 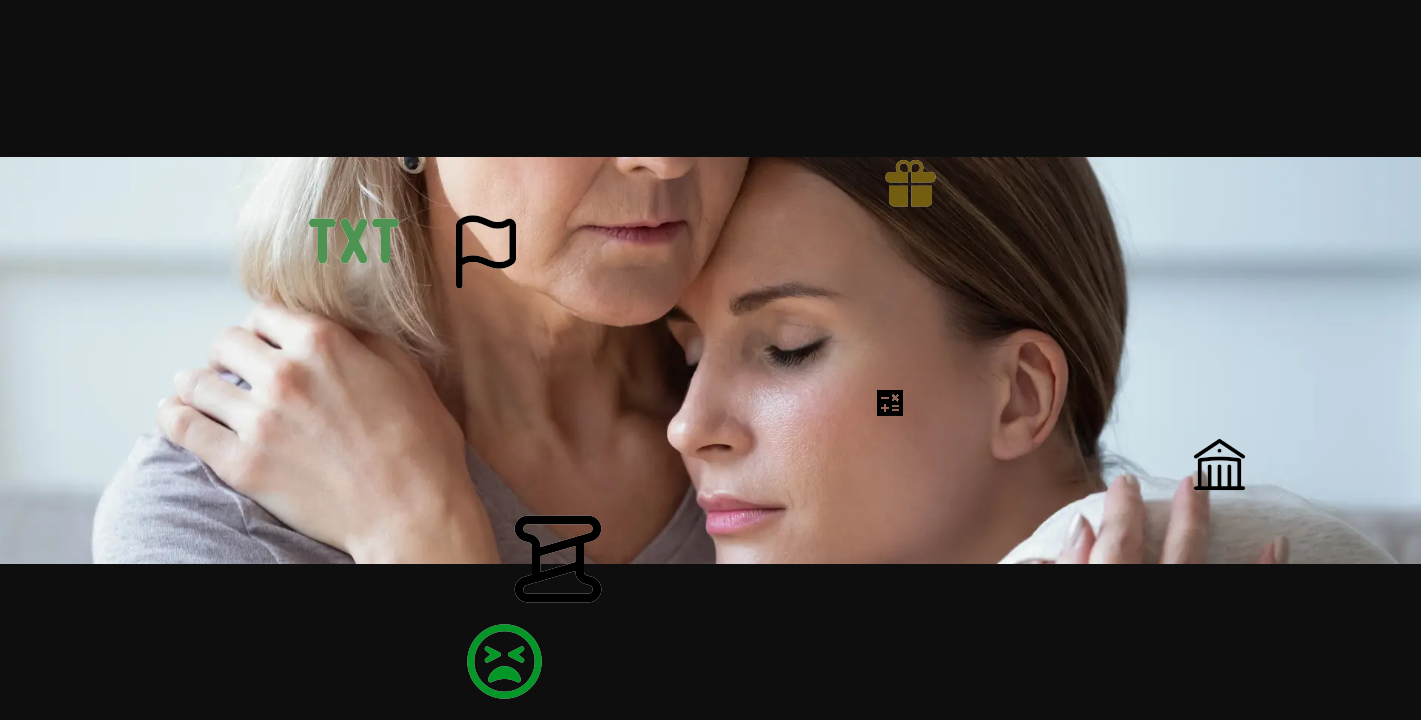 I want to click on indicates a plain text file format, so click(x=354, y=241).